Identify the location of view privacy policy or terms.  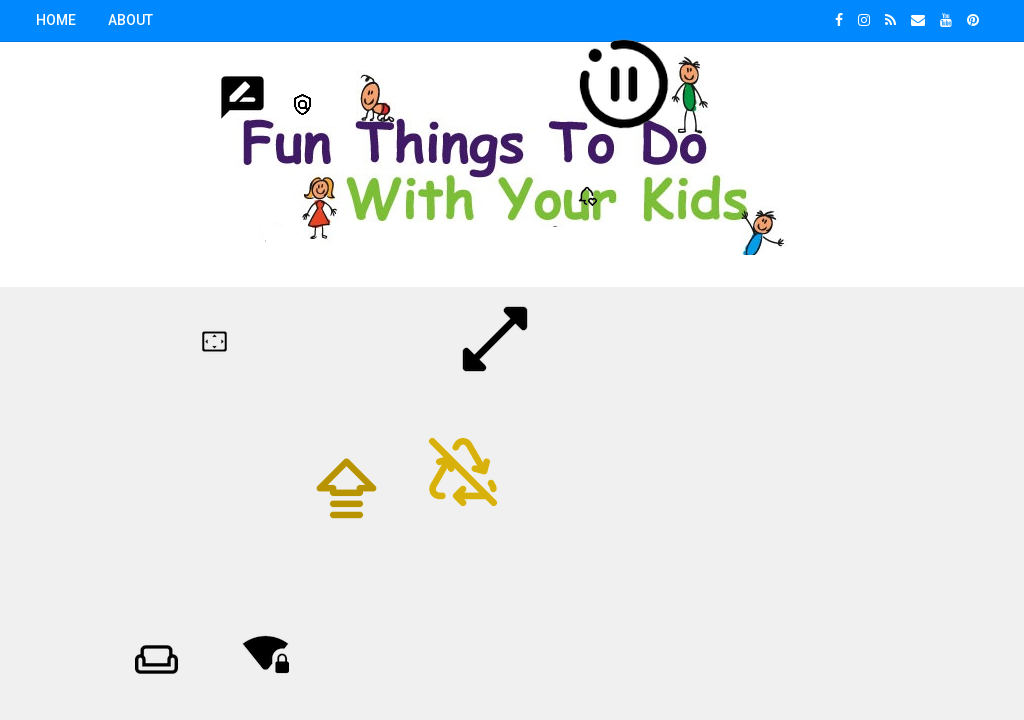
(302, 104).